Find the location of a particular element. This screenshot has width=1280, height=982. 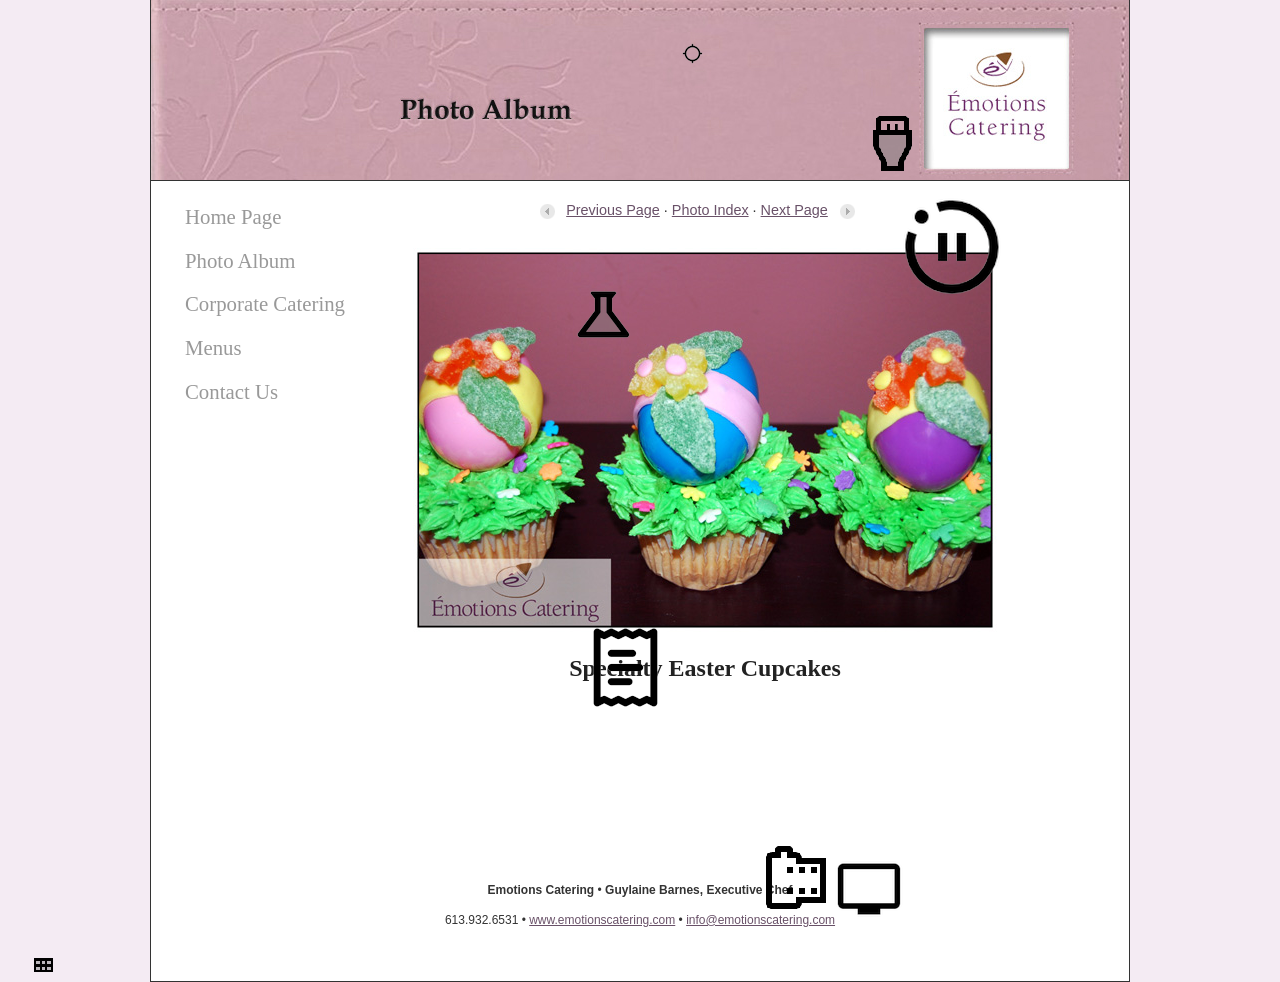

GPS signal not yet acquired is located at coordinates (692, 53).